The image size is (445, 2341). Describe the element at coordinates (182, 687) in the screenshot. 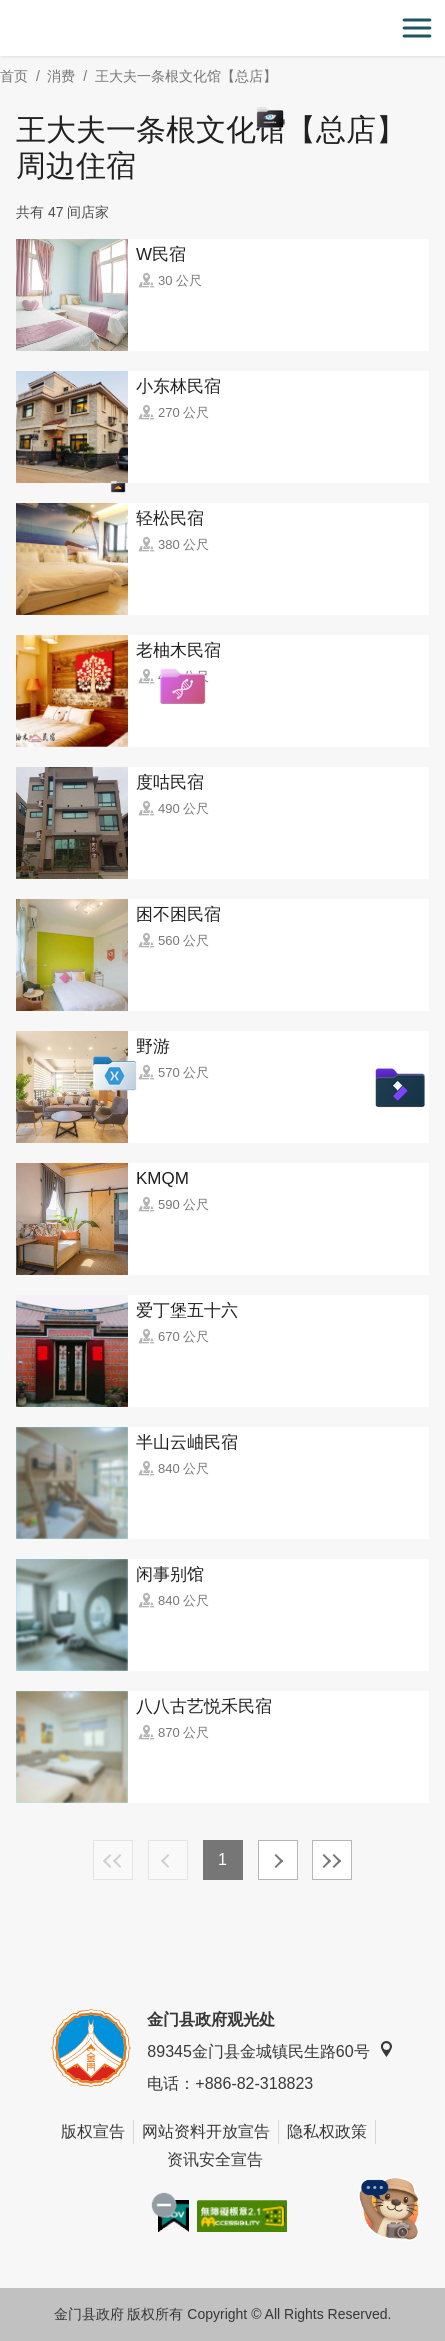

I see `open biology course files` at that location.